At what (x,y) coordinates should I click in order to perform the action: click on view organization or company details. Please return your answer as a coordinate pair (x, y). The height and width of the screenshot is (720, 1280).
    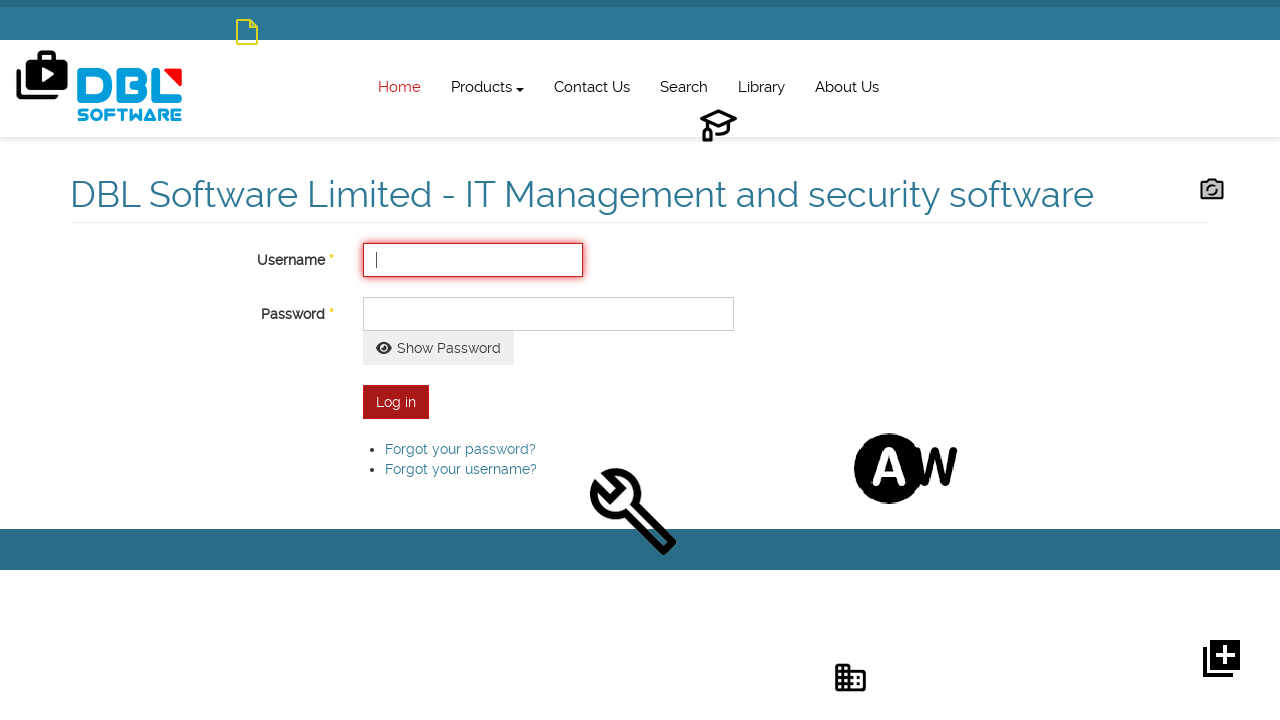
    Looking at the image, I should click on (850, 677).